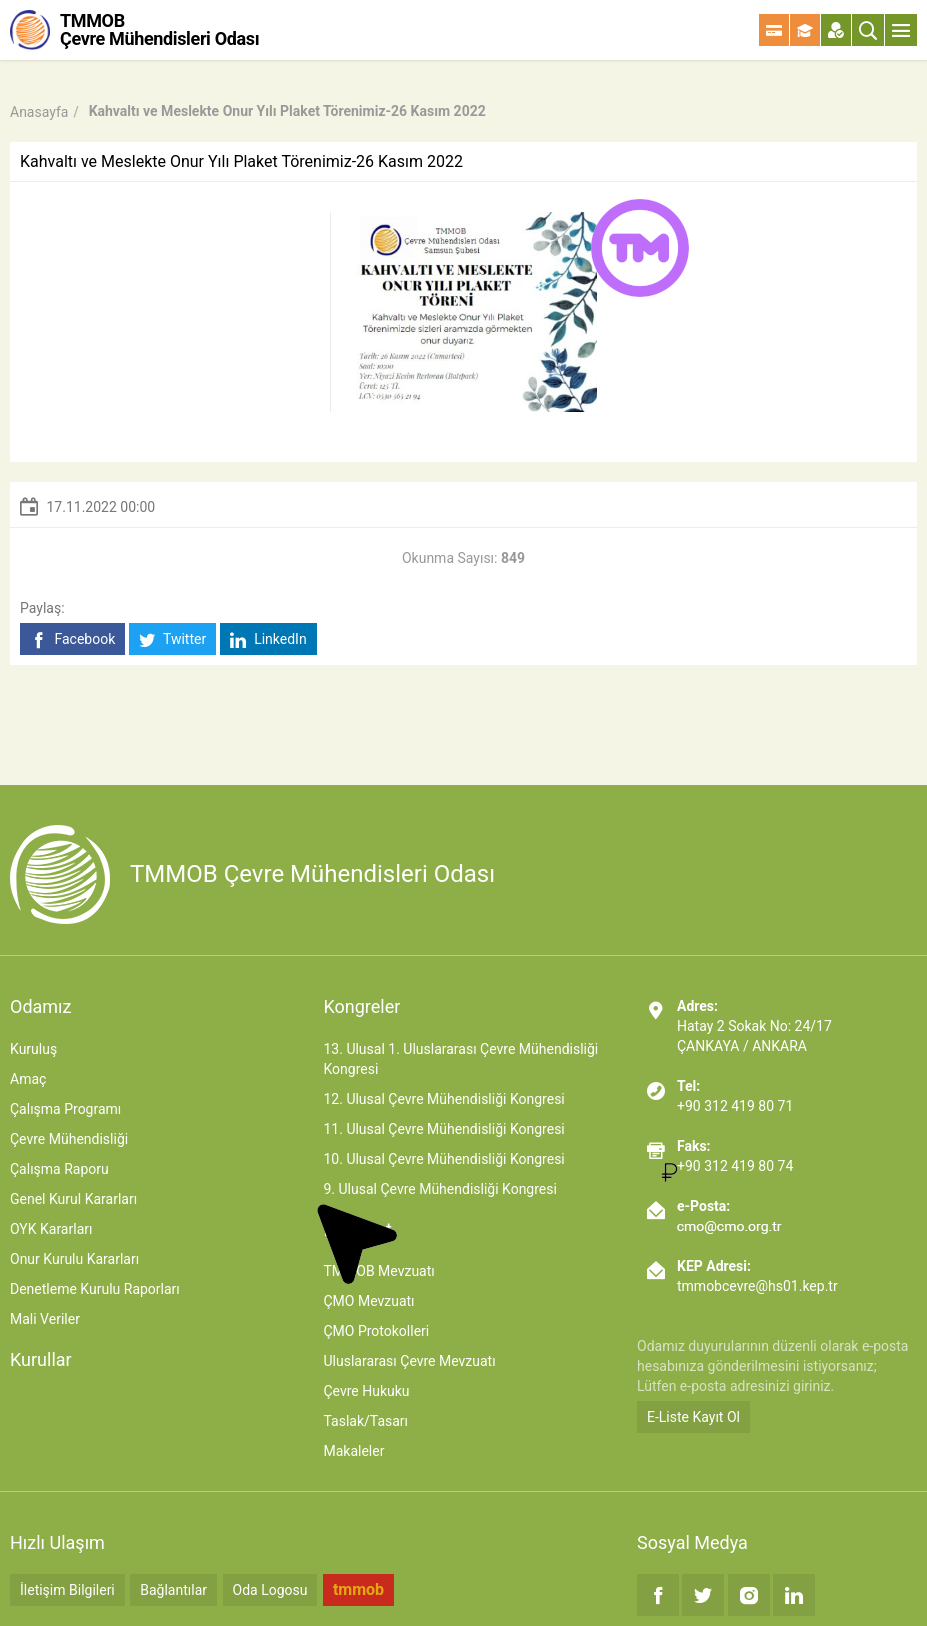  Describe the element at coordinates (640, 248) in the screenshot. I see `indicates trademarked content or branding` at that location.